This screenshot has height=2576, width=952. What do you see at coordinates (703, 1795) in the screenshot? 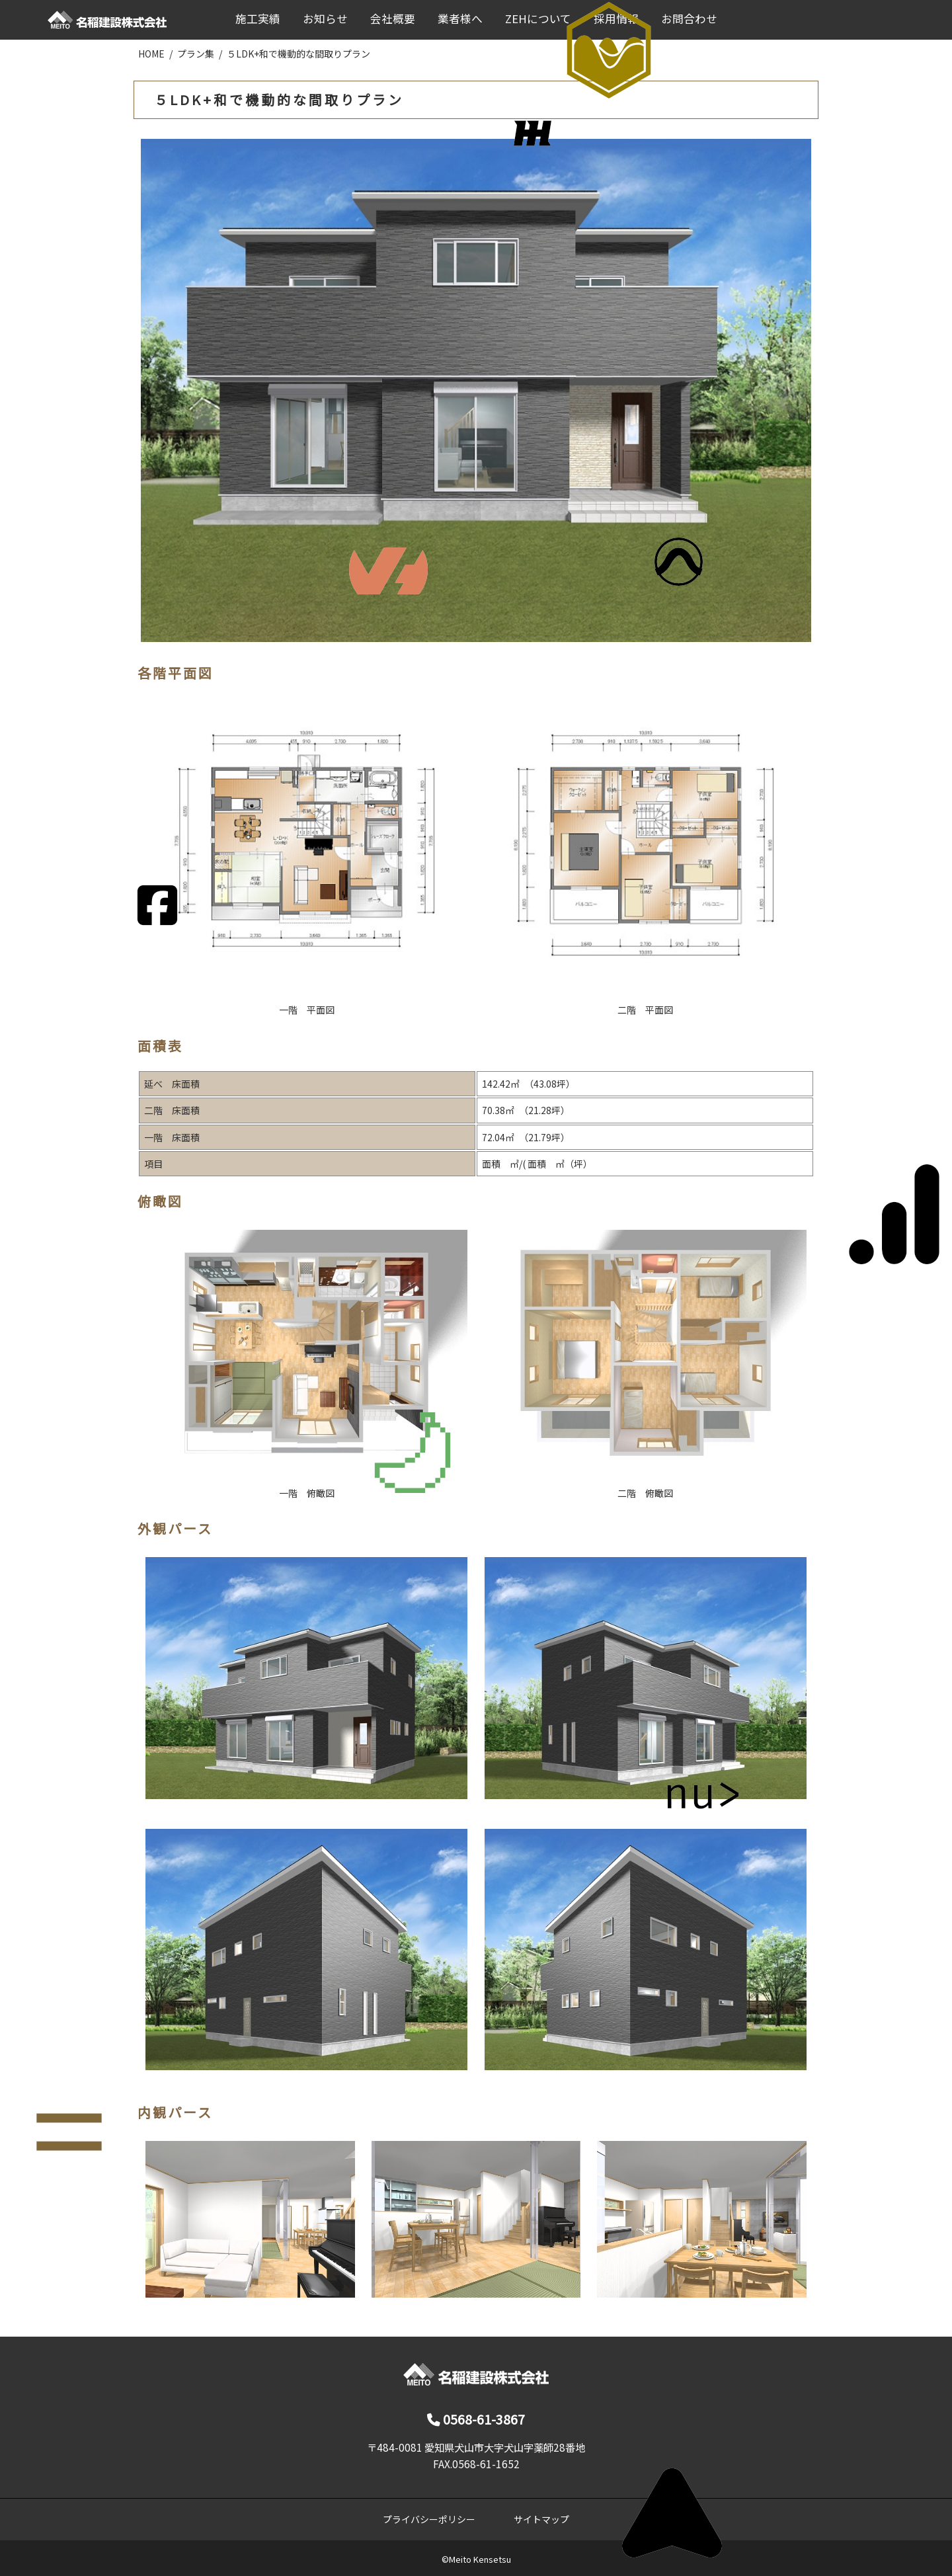
I see `nushell application logo` at bounding box center [703, 1795].